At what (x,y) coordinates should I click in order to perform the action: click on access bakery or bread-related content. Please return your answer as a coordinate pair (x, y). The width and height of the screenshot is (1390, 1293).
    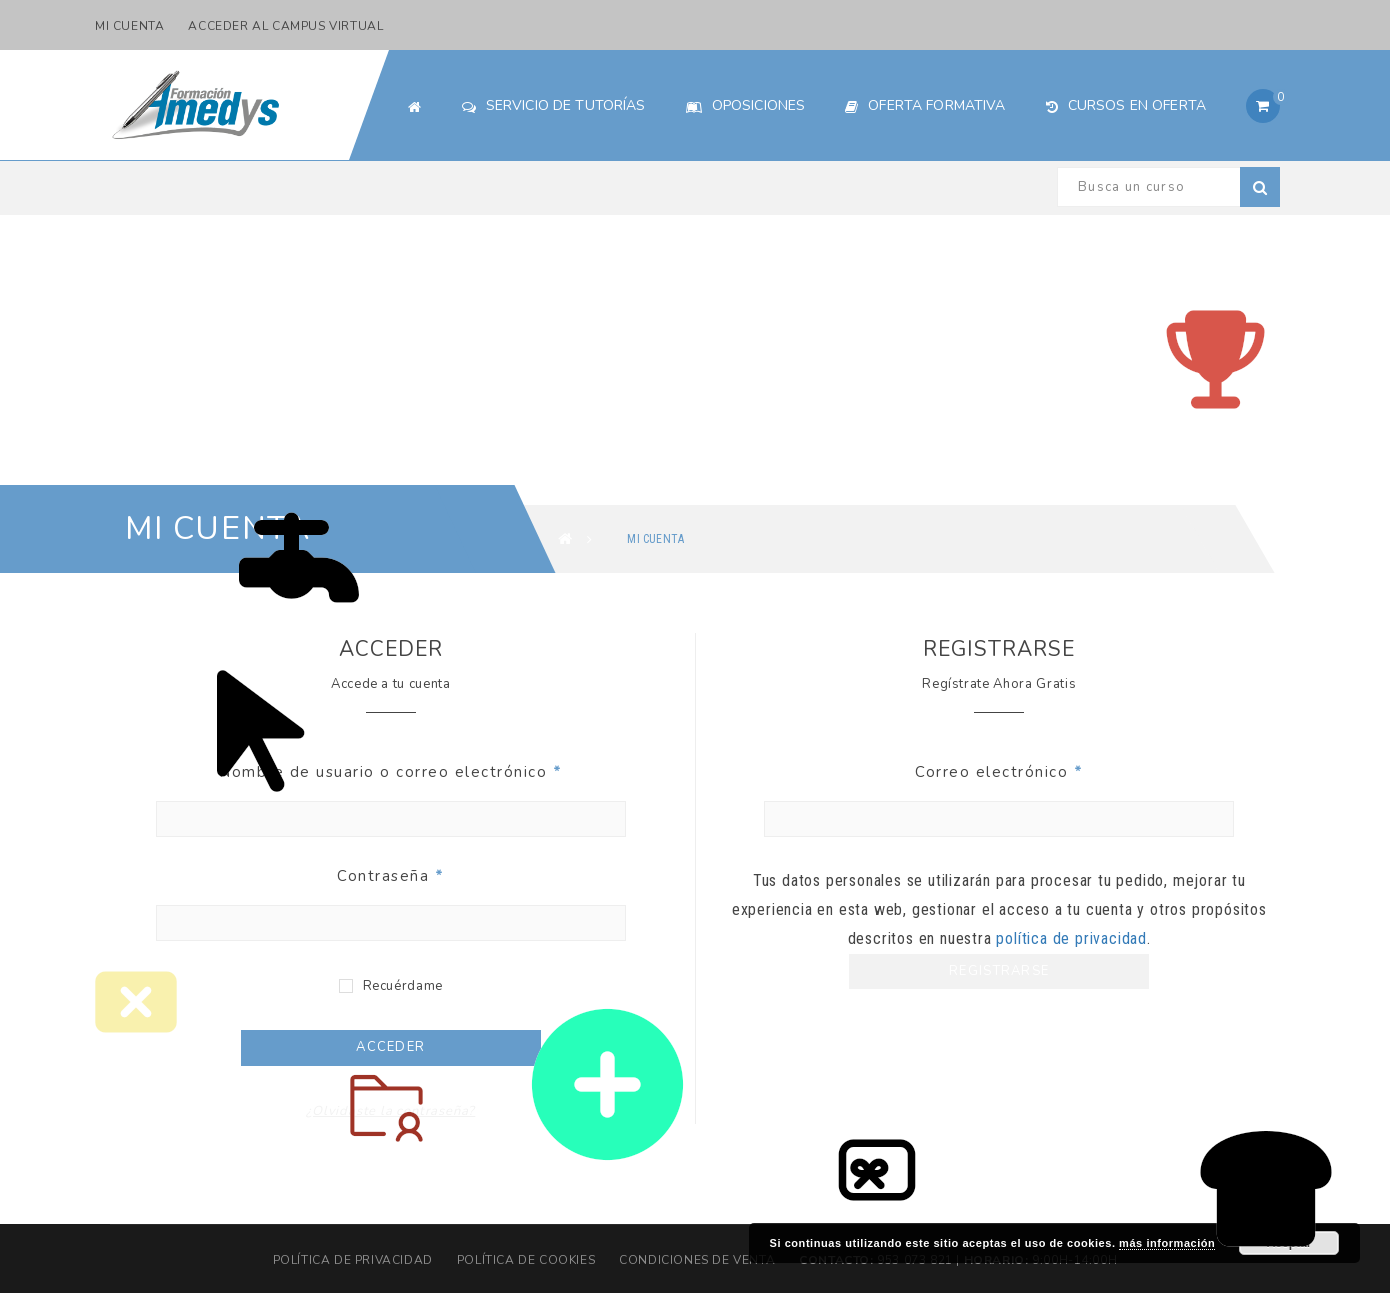
    Looking at the image, I should click on (1266, 1189).